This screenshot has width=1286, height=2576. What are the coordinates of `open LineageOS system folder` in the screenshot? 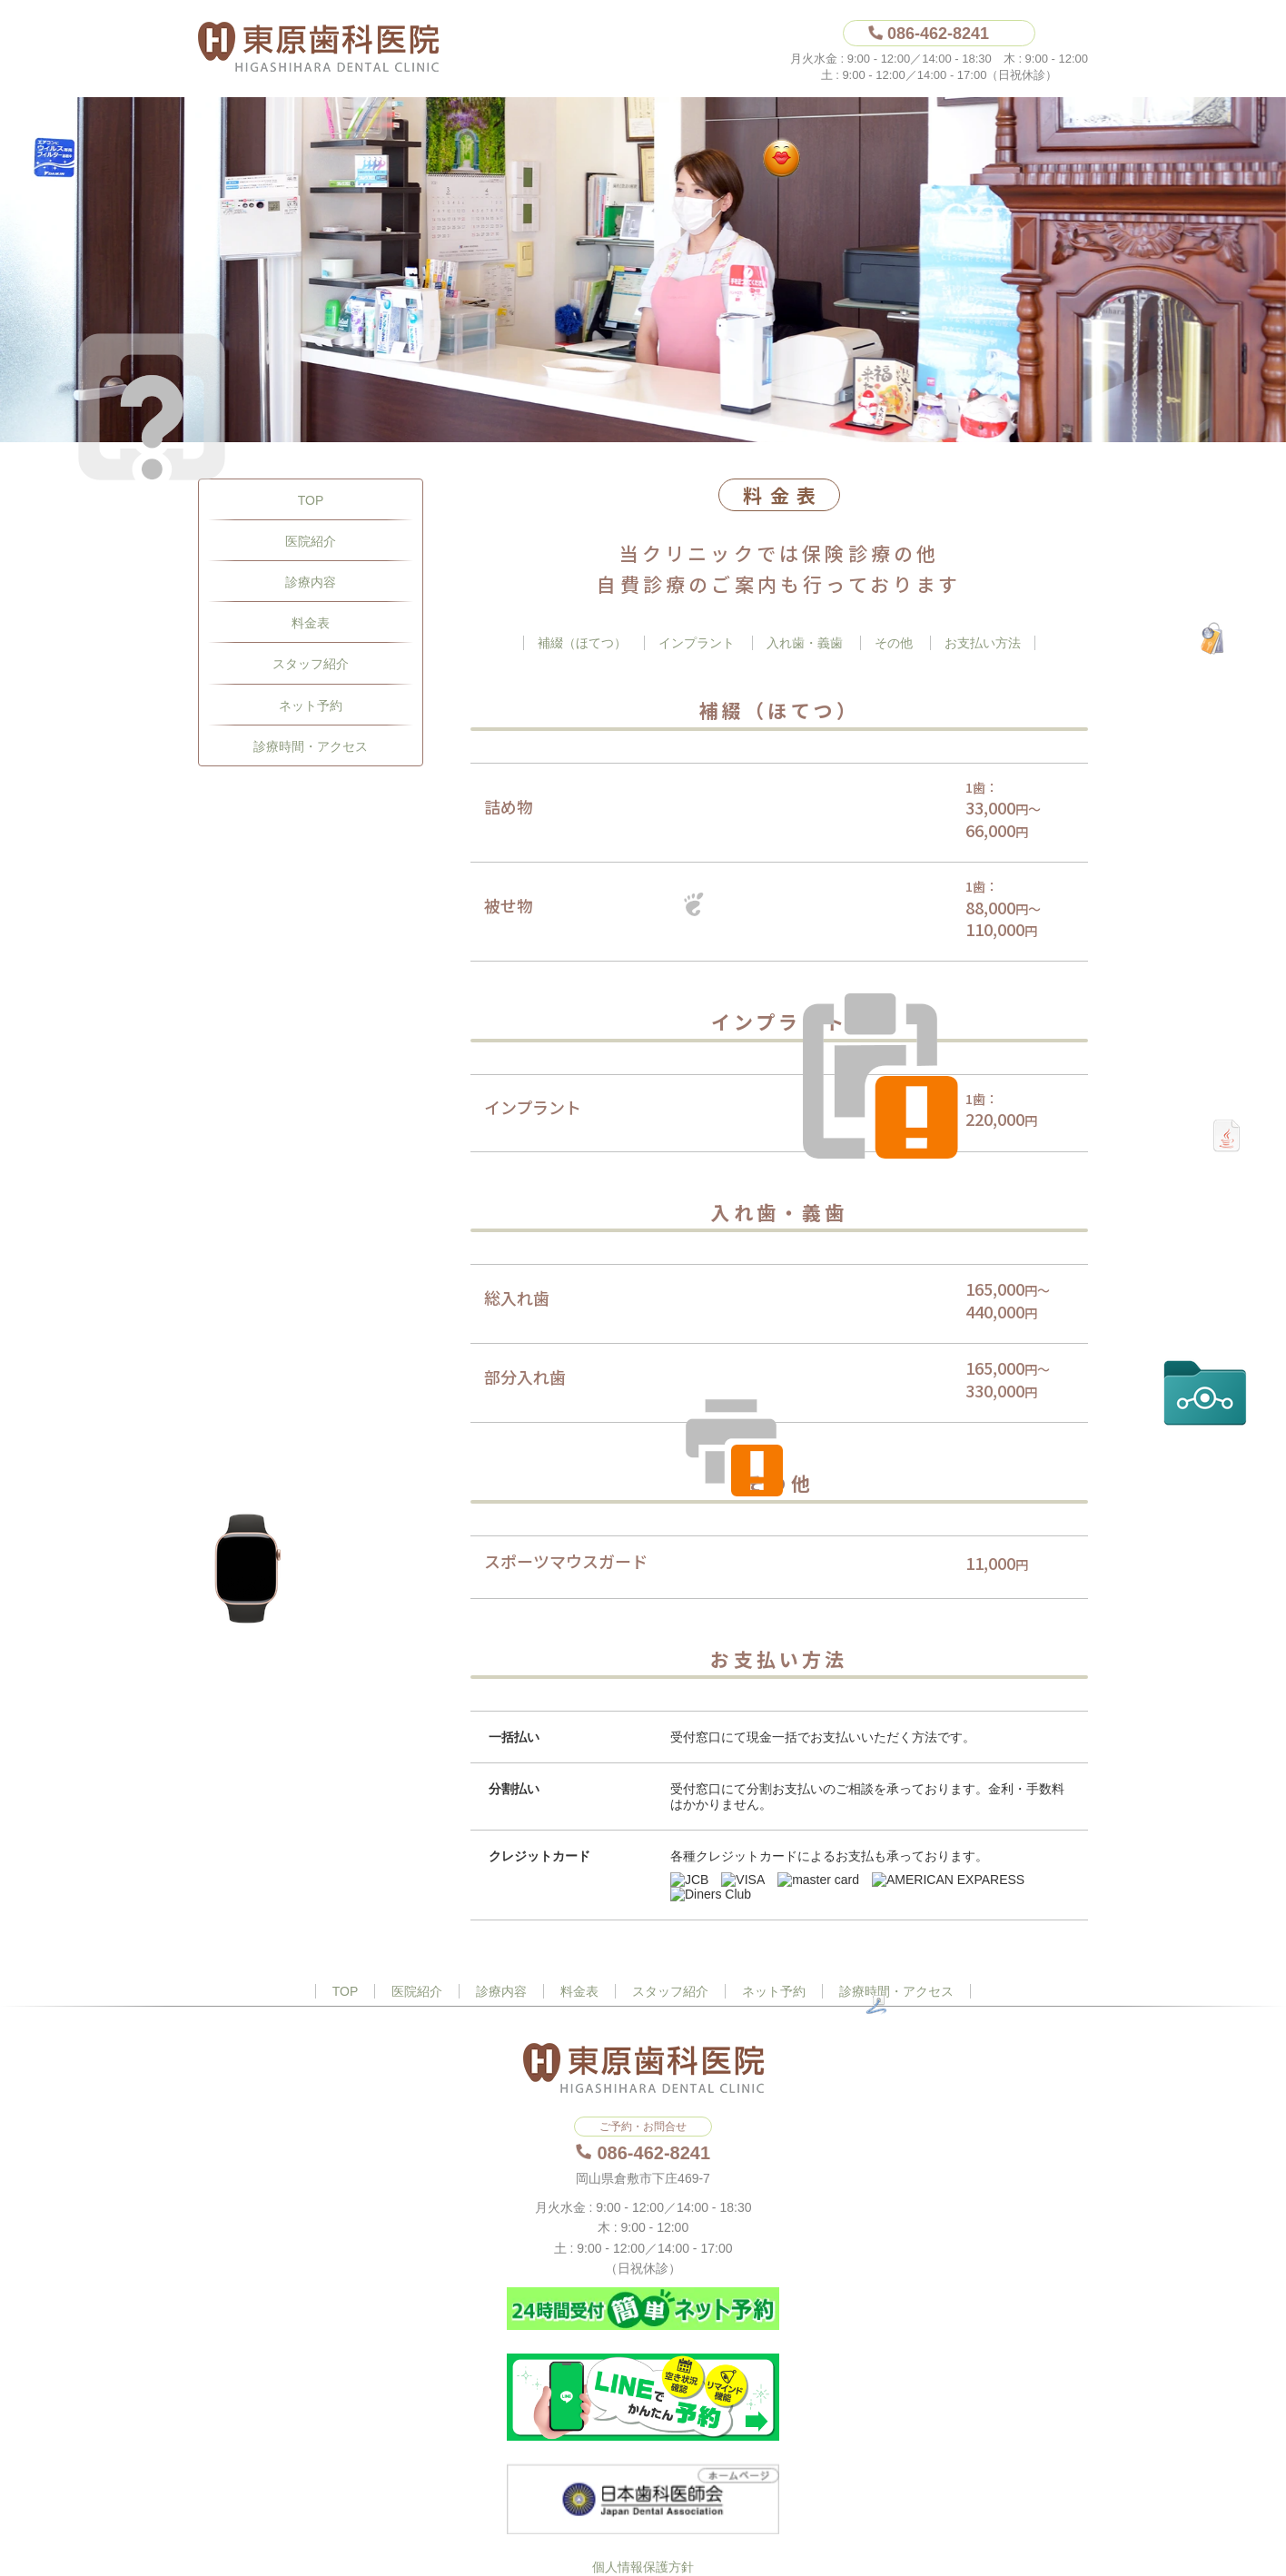 It's located at (1204, 1395).